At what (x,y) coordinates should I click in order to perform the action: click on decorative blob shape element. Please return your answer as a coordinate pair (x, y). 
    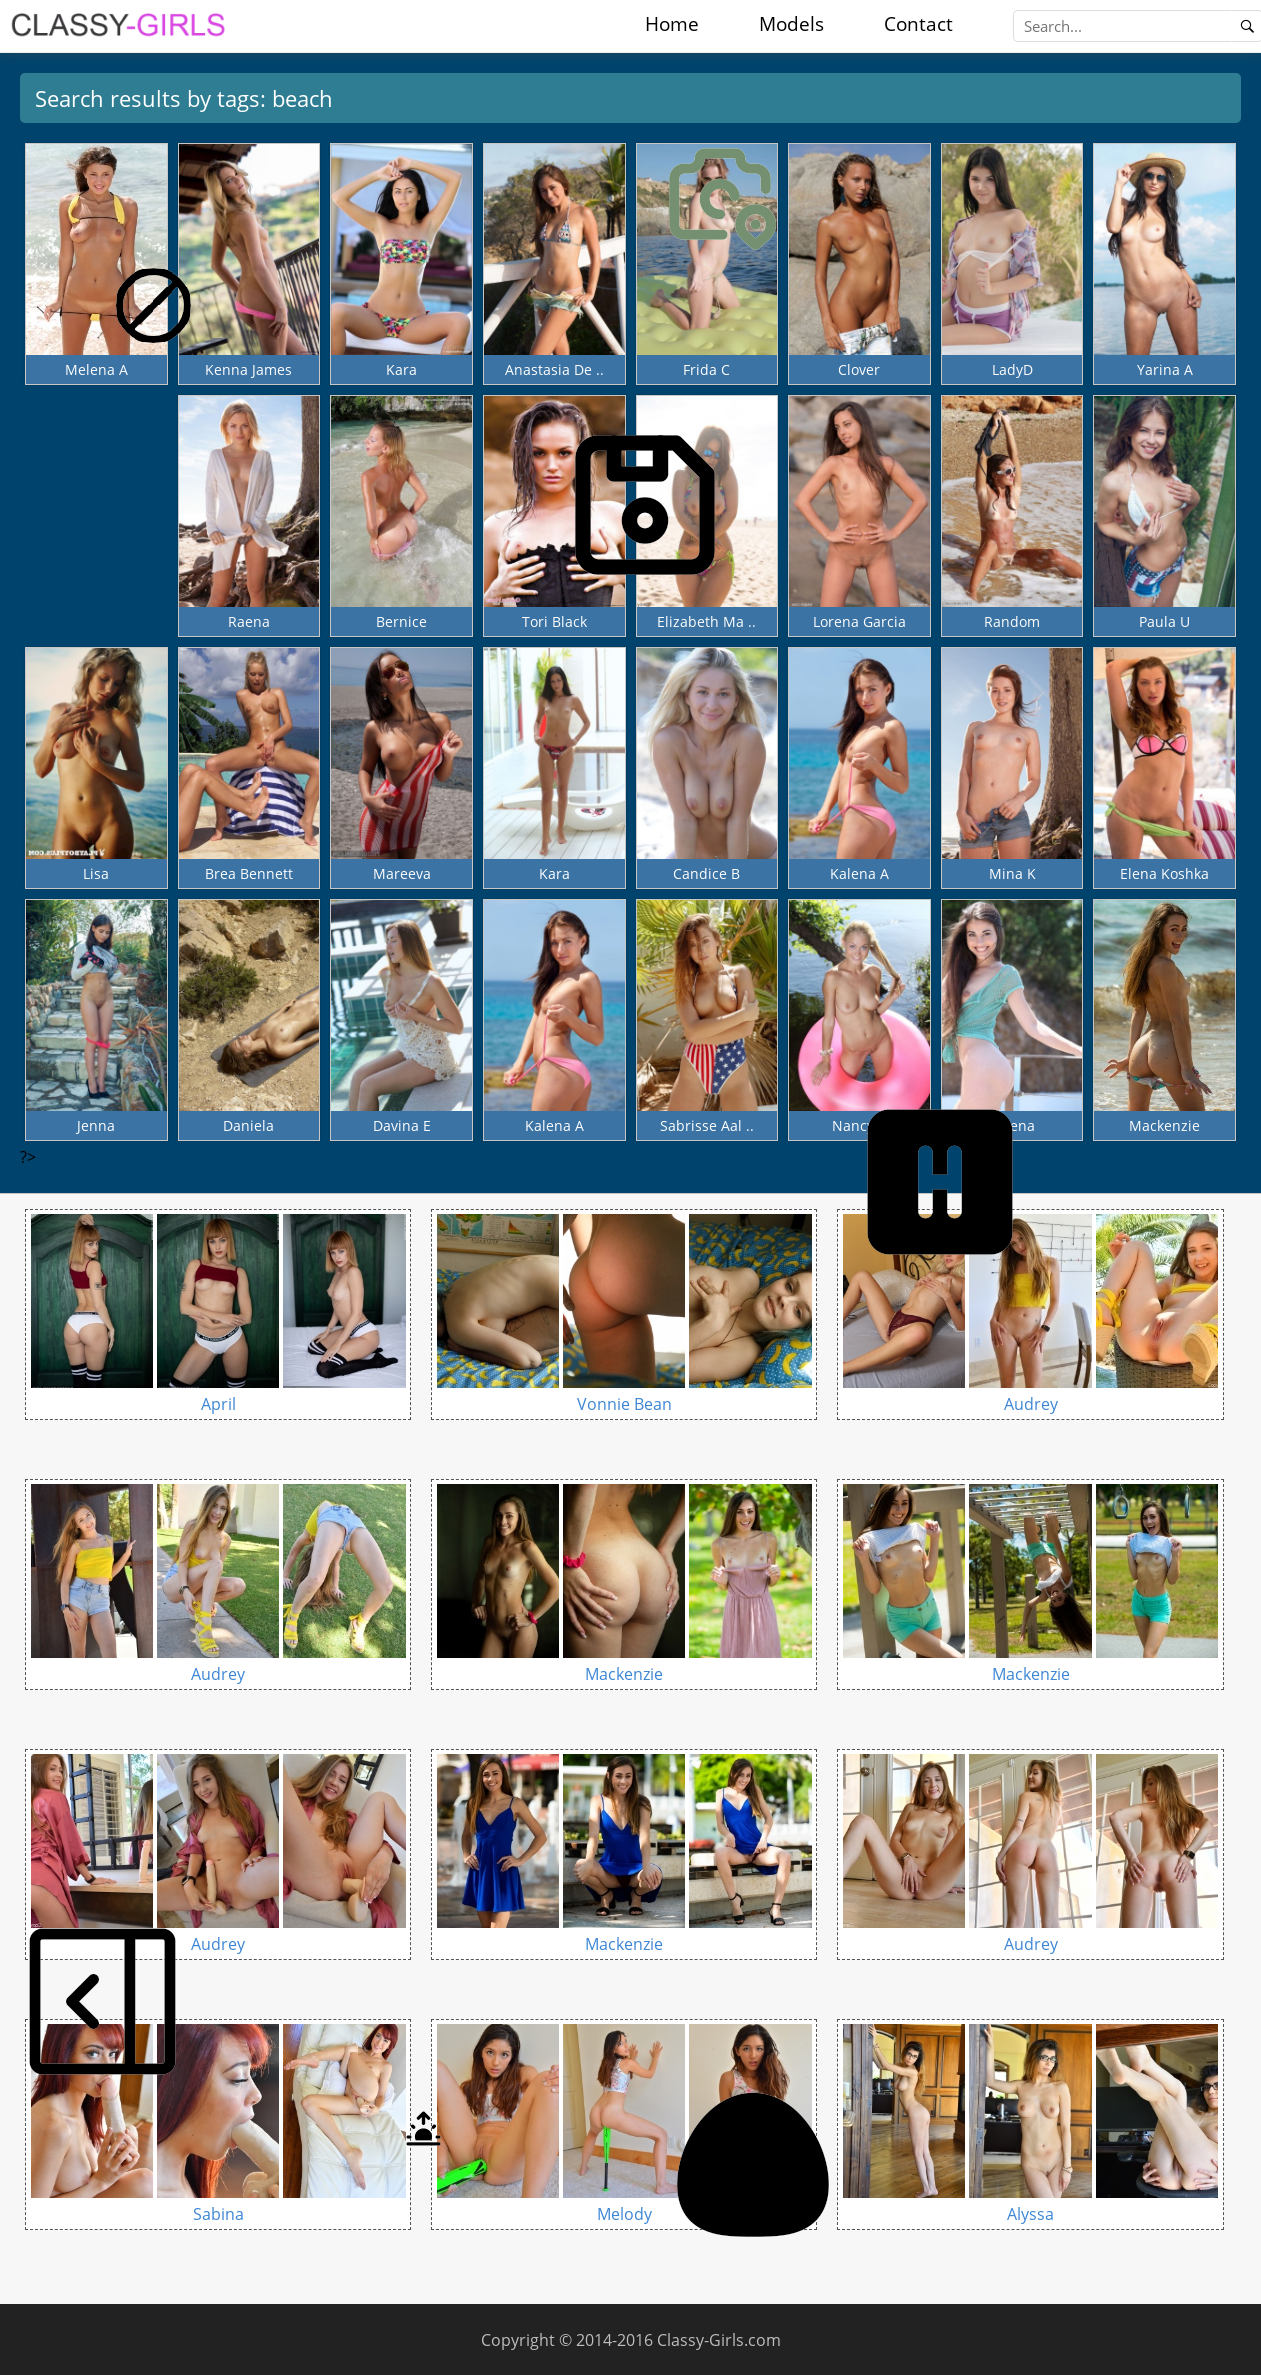
    Looking at the image, I should click on (753, 2161).